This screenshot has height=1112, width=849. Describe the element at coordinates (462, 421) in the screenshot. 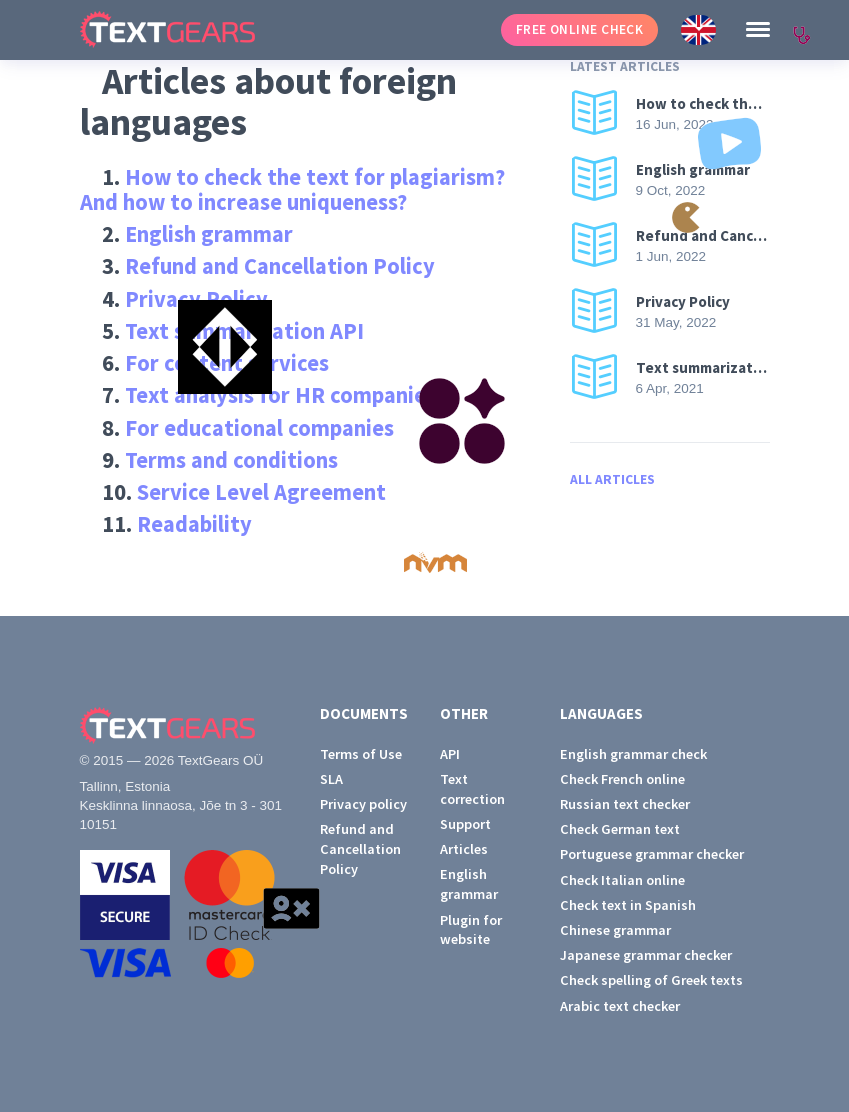

I see `access AI-powered applications` at that location.